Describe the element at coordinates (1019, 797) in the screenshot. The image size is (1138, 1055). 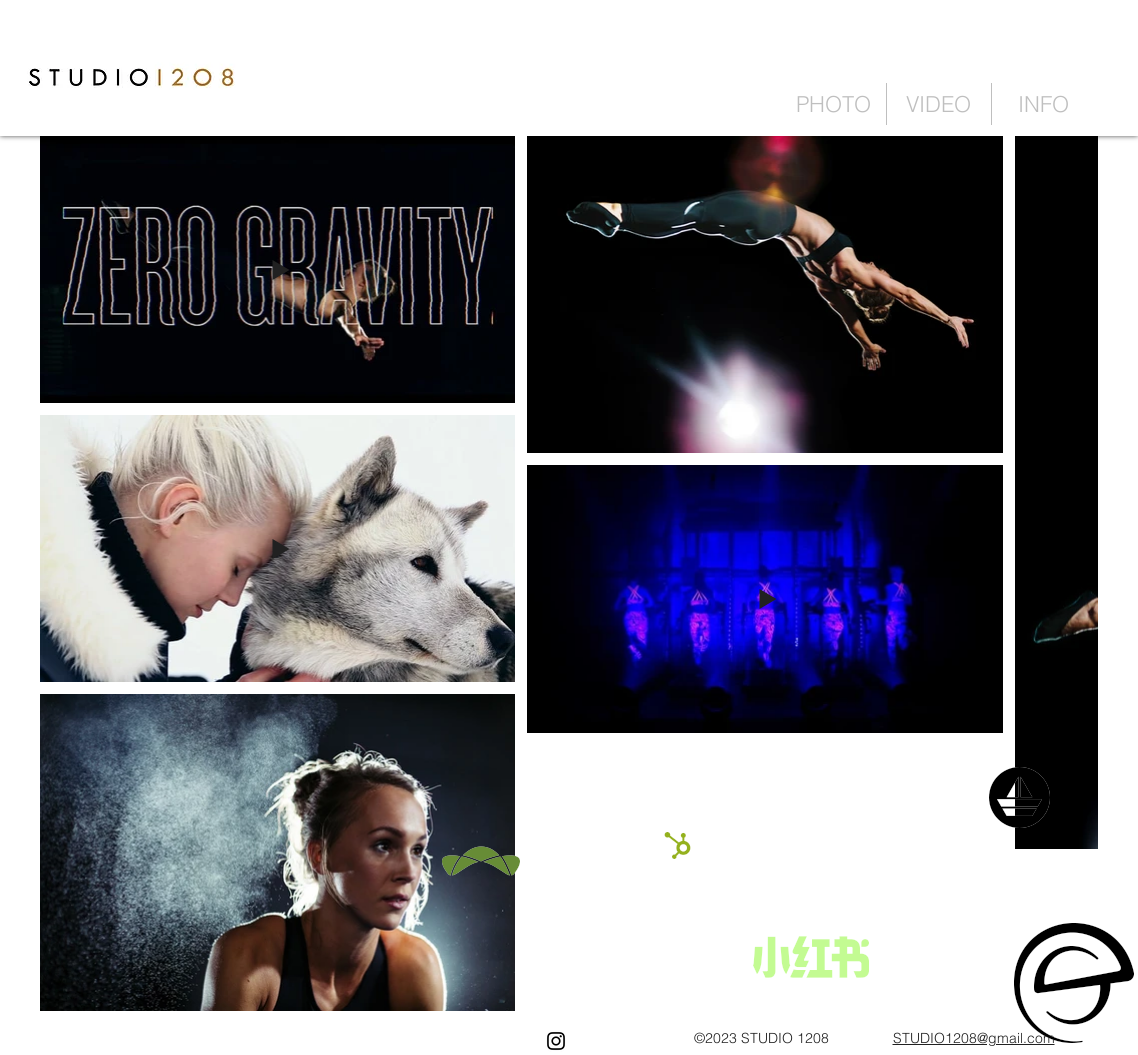
I see `navigate to MentorCruise platform` at that location.